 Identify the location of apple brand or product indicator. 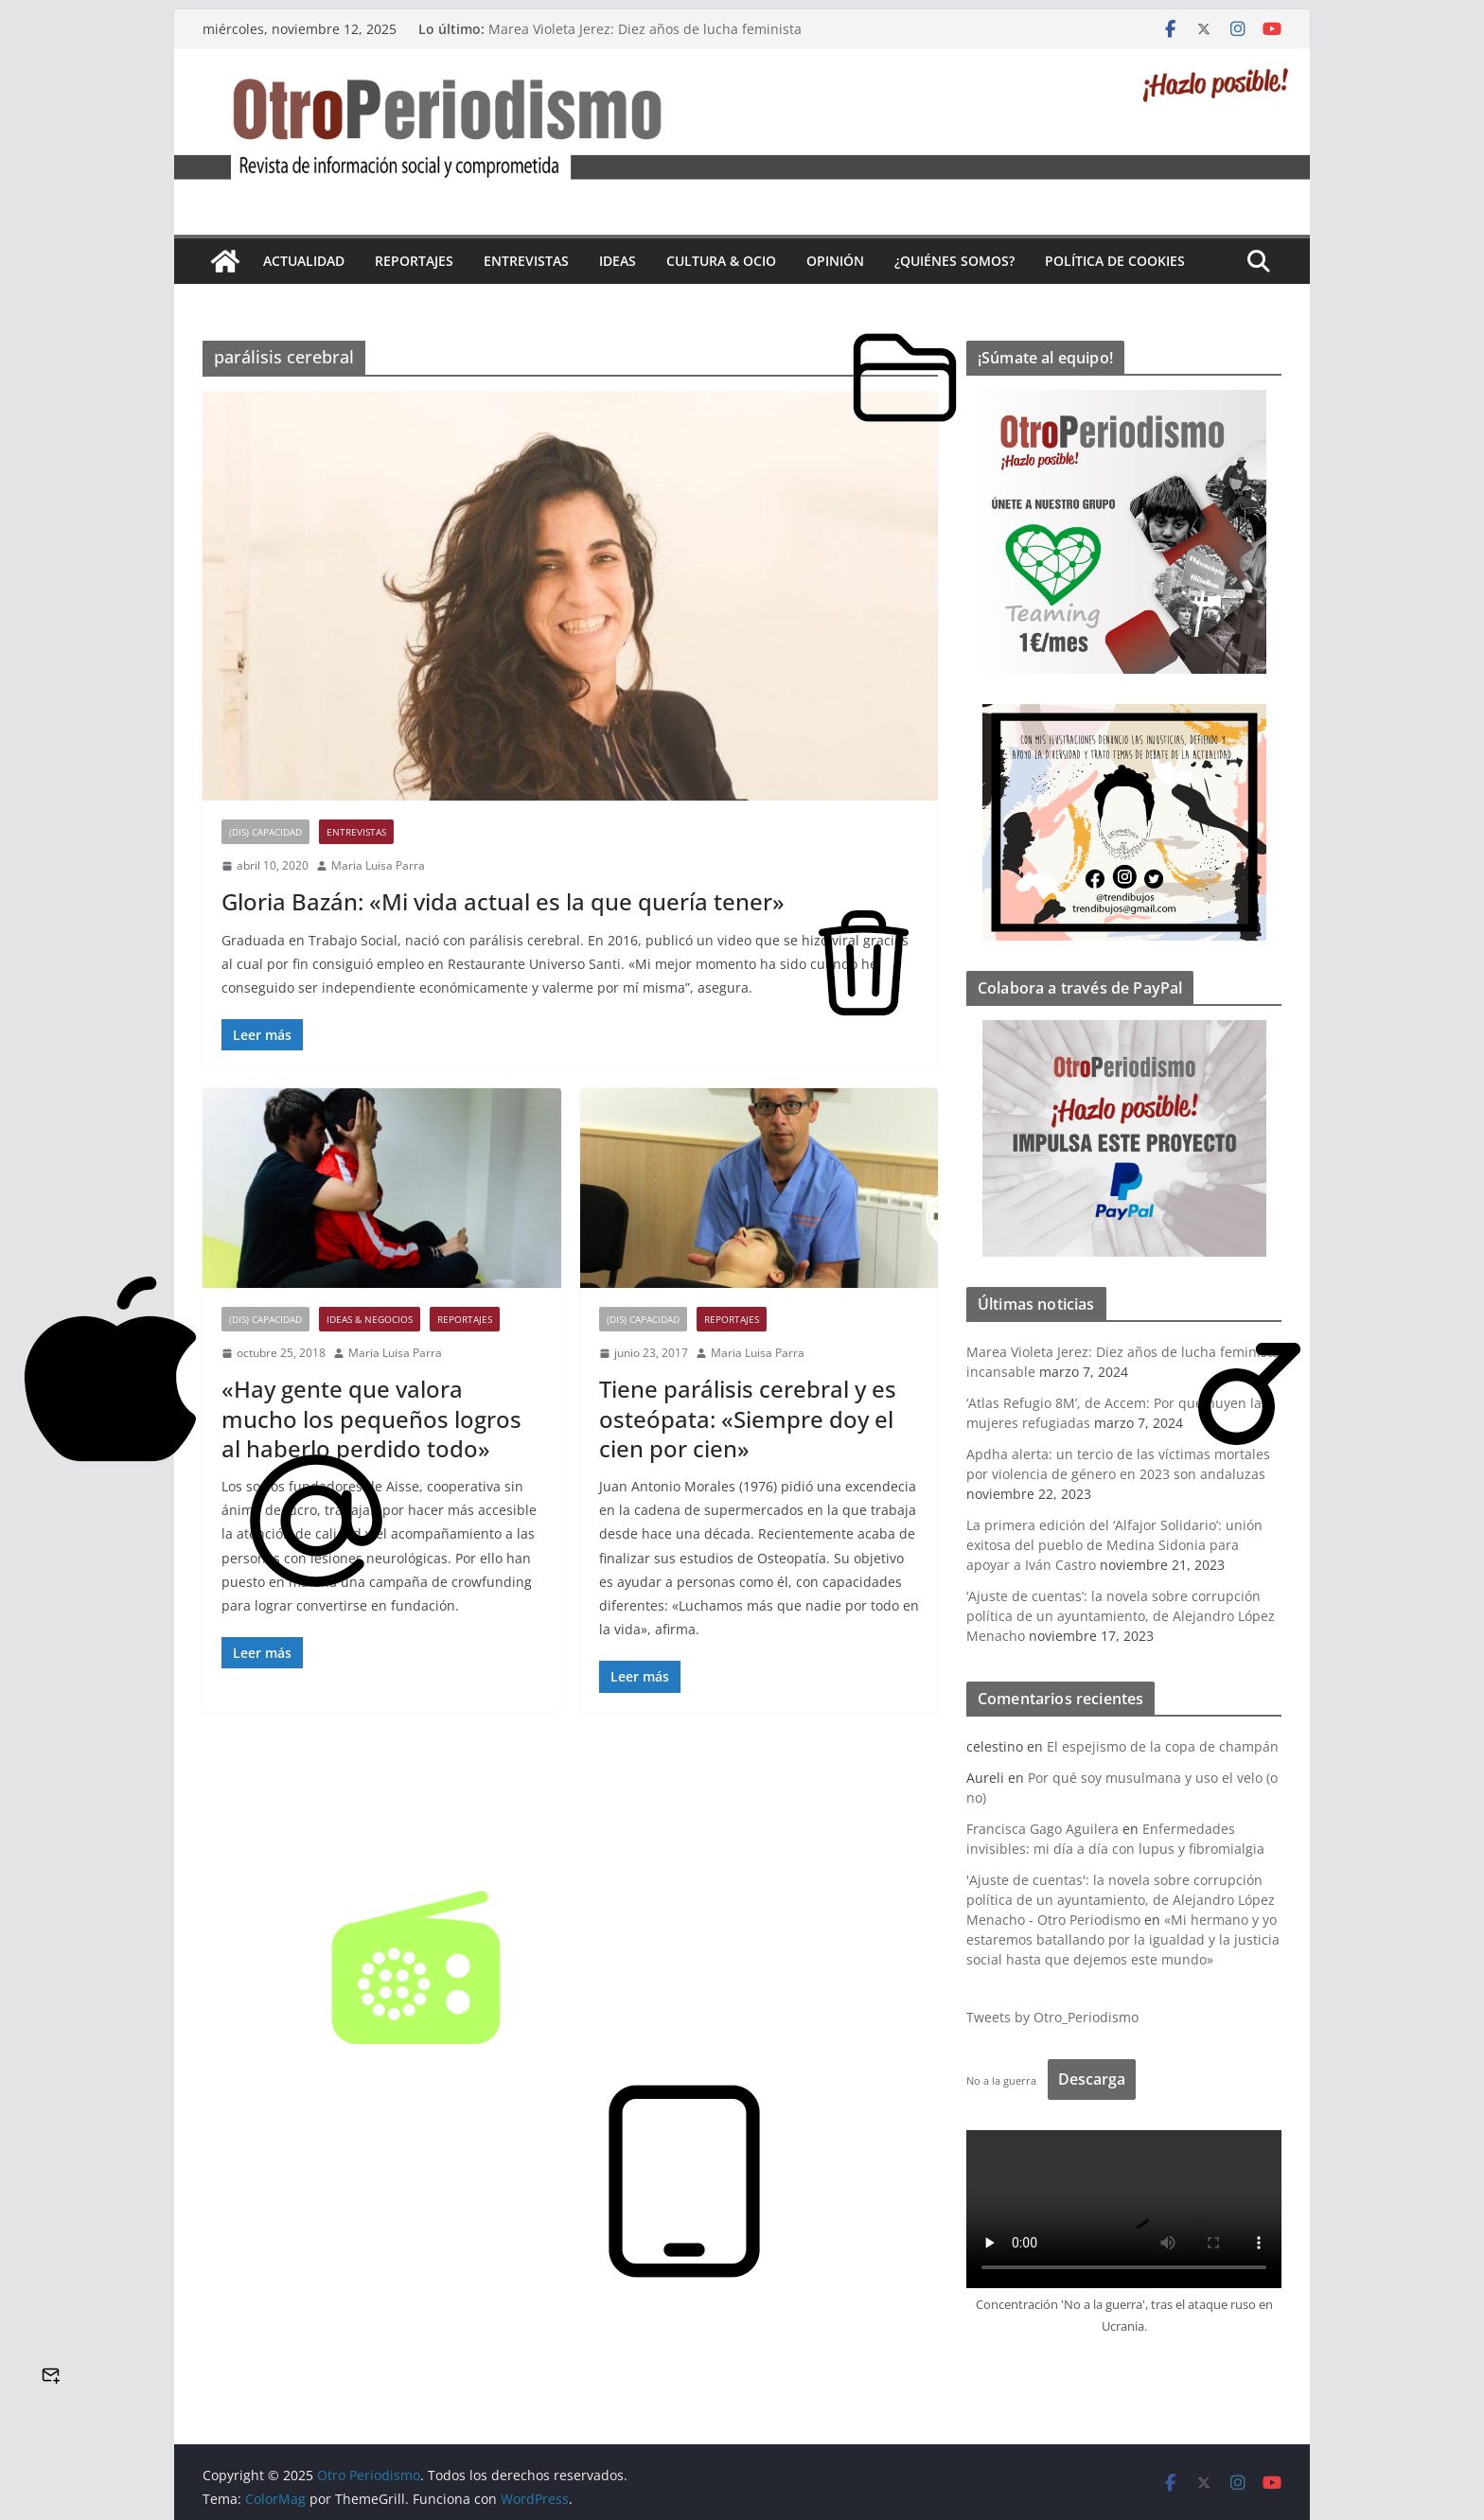
(116, 1382).